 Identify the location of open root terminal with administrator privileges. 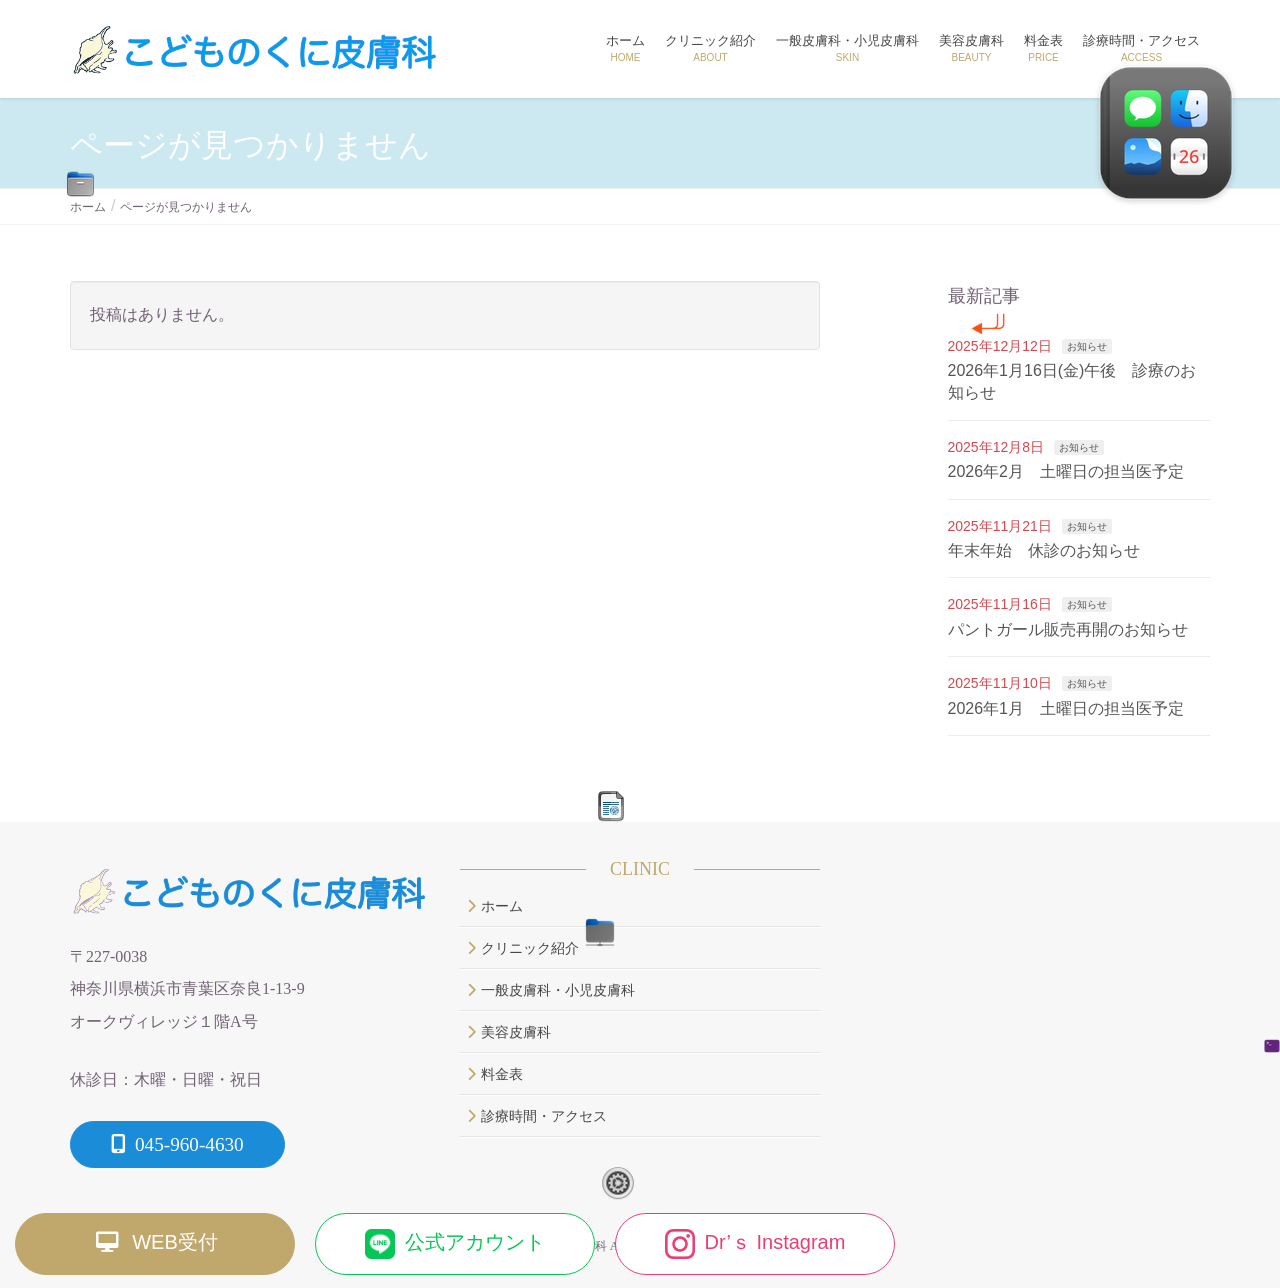
(1272, 1046).